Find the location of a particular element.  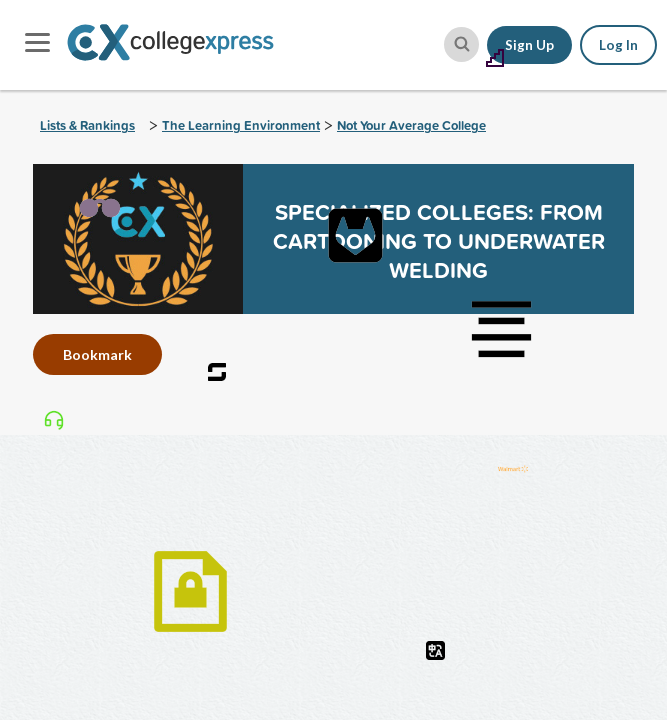

view a locked or protected file is located at coordinates (190, 591).